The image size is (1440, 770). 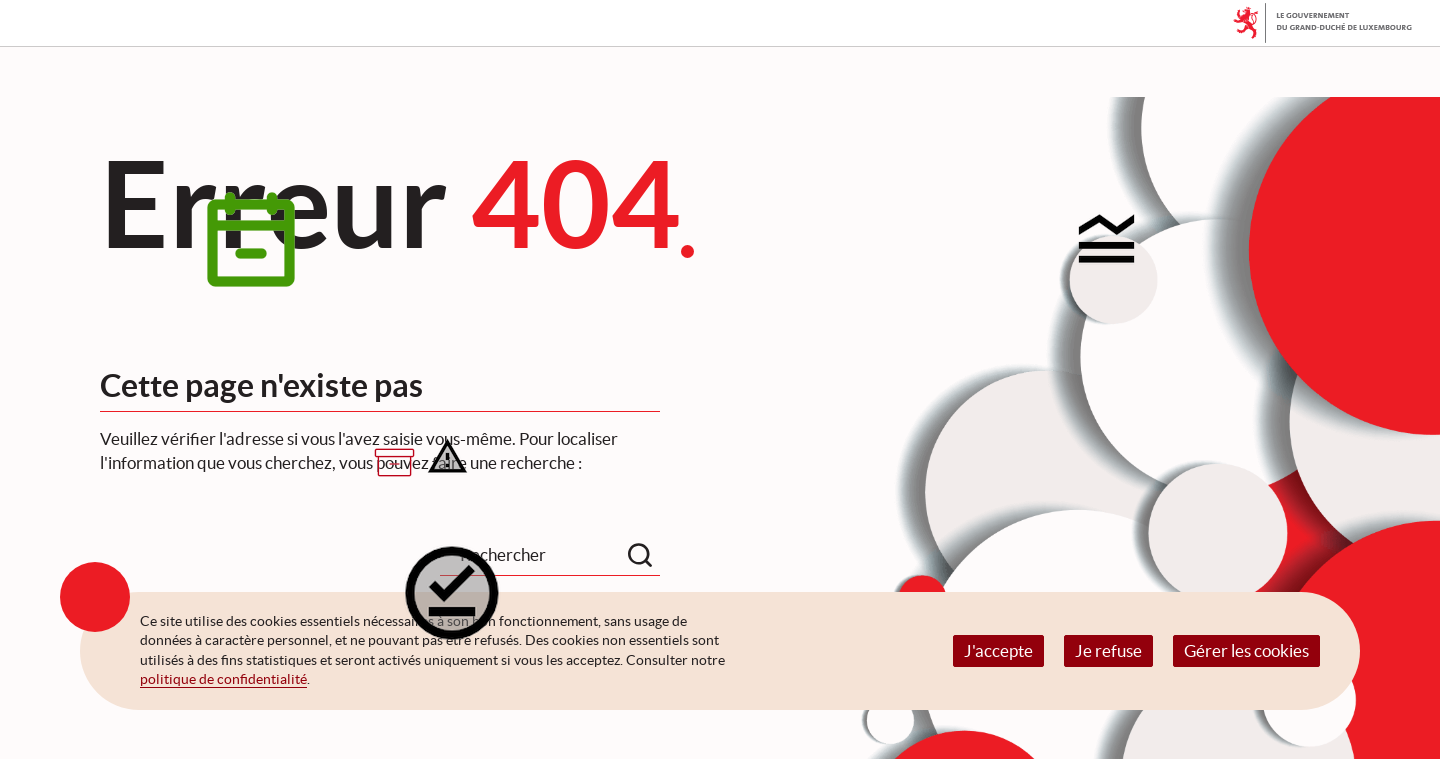 What do you see at coordinates (1106, 238) in the screenshot?
I see `toggle map legend visibility` at bounding box center [1106, 238].